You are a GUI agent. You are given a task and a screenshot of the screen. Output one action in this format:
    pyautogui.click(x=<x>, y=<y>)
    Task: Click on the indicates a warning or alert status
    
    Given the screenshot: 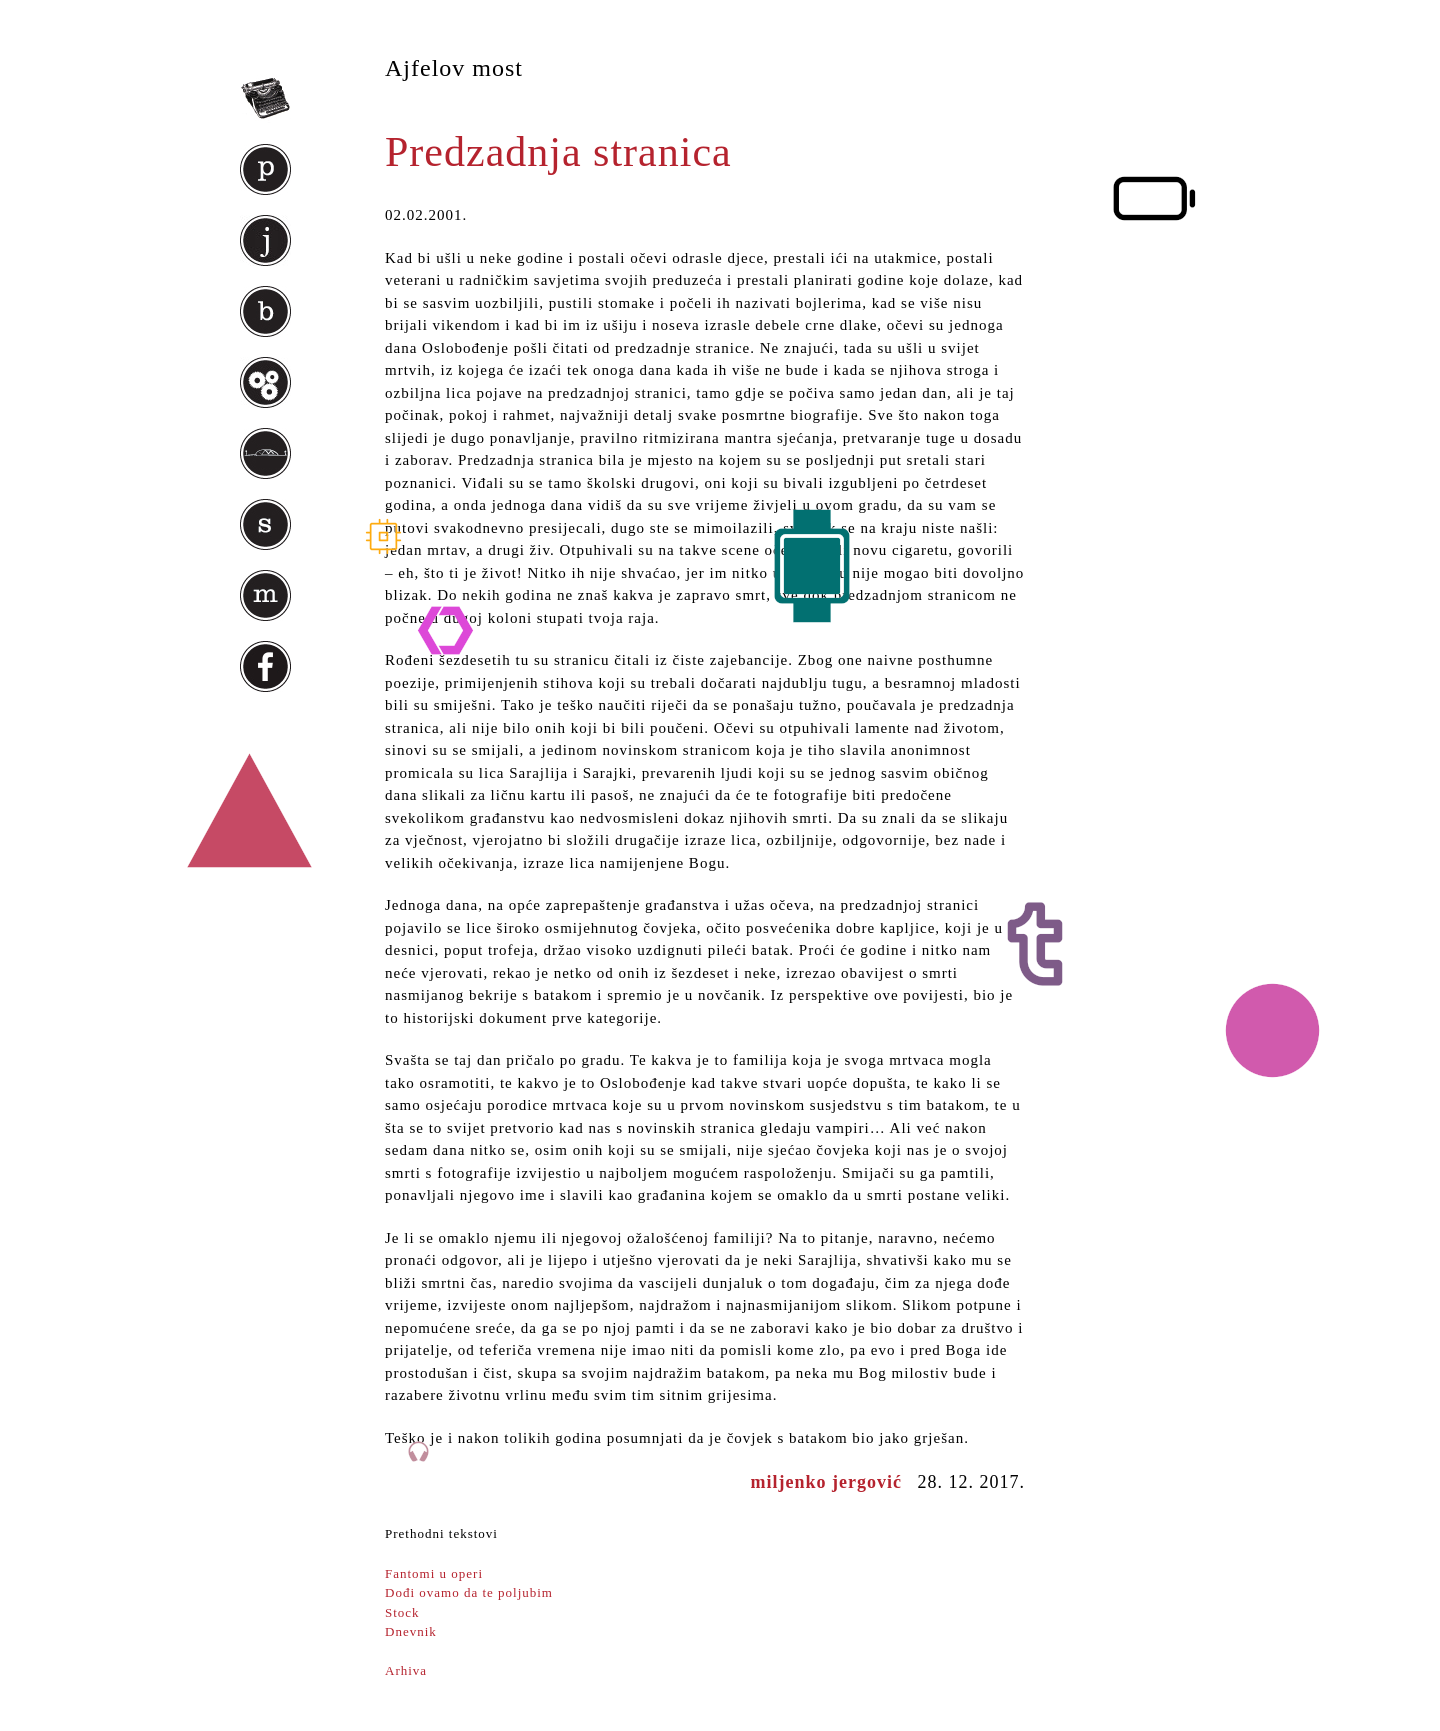 What is the action you would take?
    pyautogui.click(x=249, y=812)
    